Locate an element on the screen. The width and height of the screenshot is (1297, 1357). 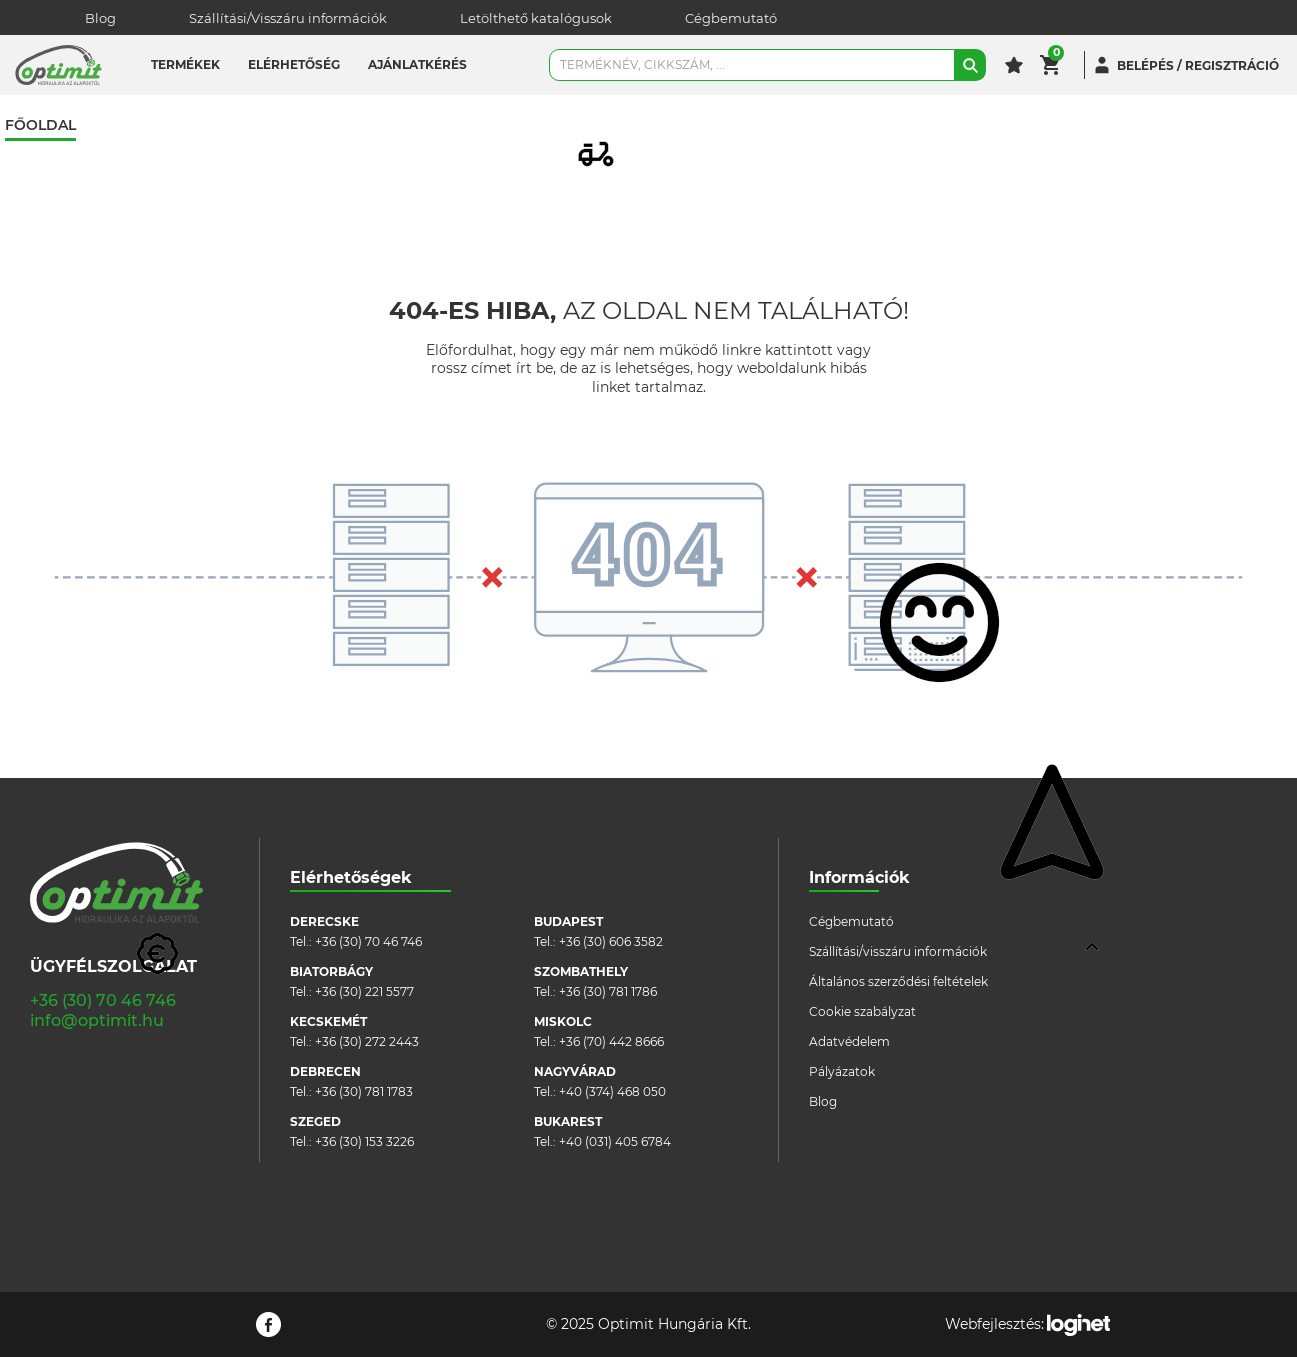
indicates euro currency or pricing is located at coordinates (157, 953).